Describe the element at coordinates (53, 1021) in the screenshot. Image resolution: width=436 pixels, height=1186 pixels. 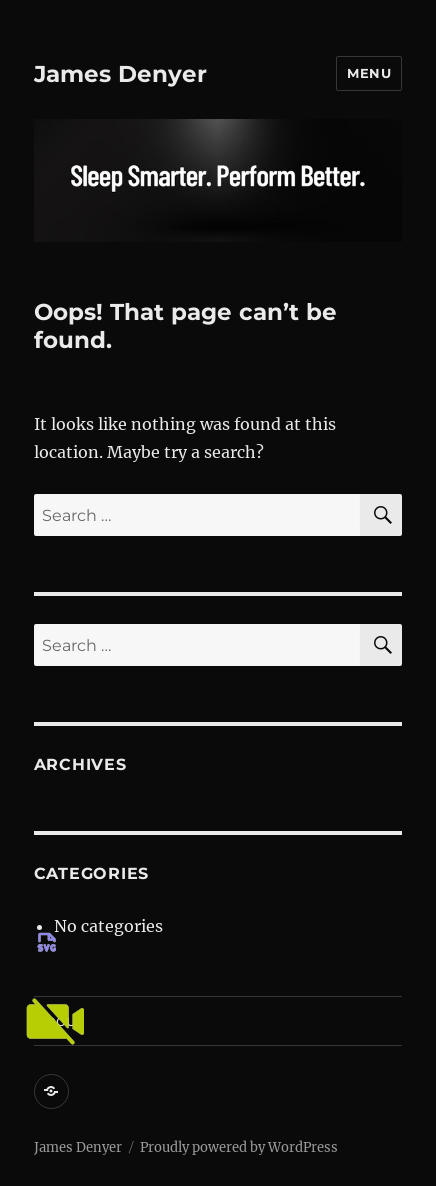
I see `camera is off or disabled` at that location.